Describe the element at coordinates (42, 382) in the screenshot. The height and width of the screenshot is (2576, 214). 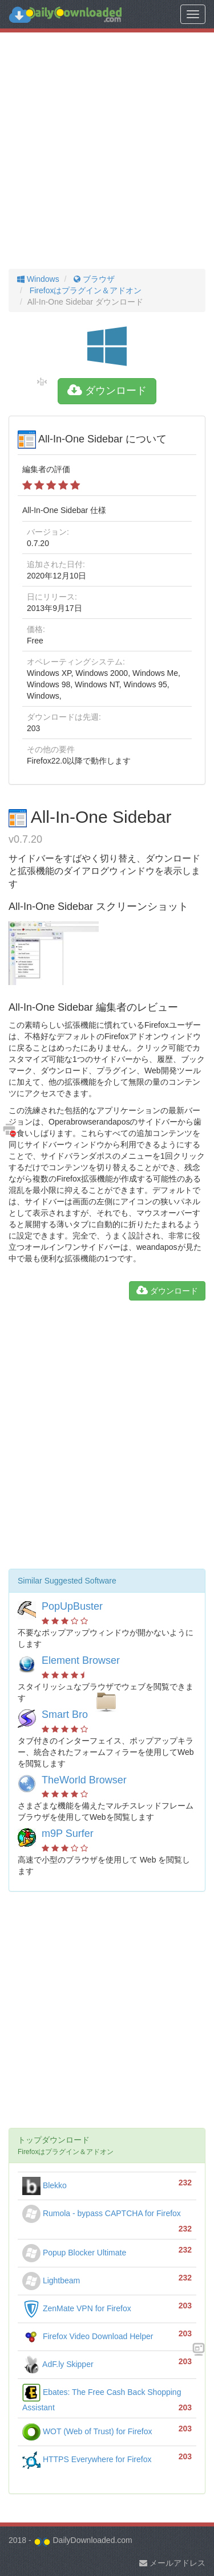
I see `indicates active cellular network connection` at that location.